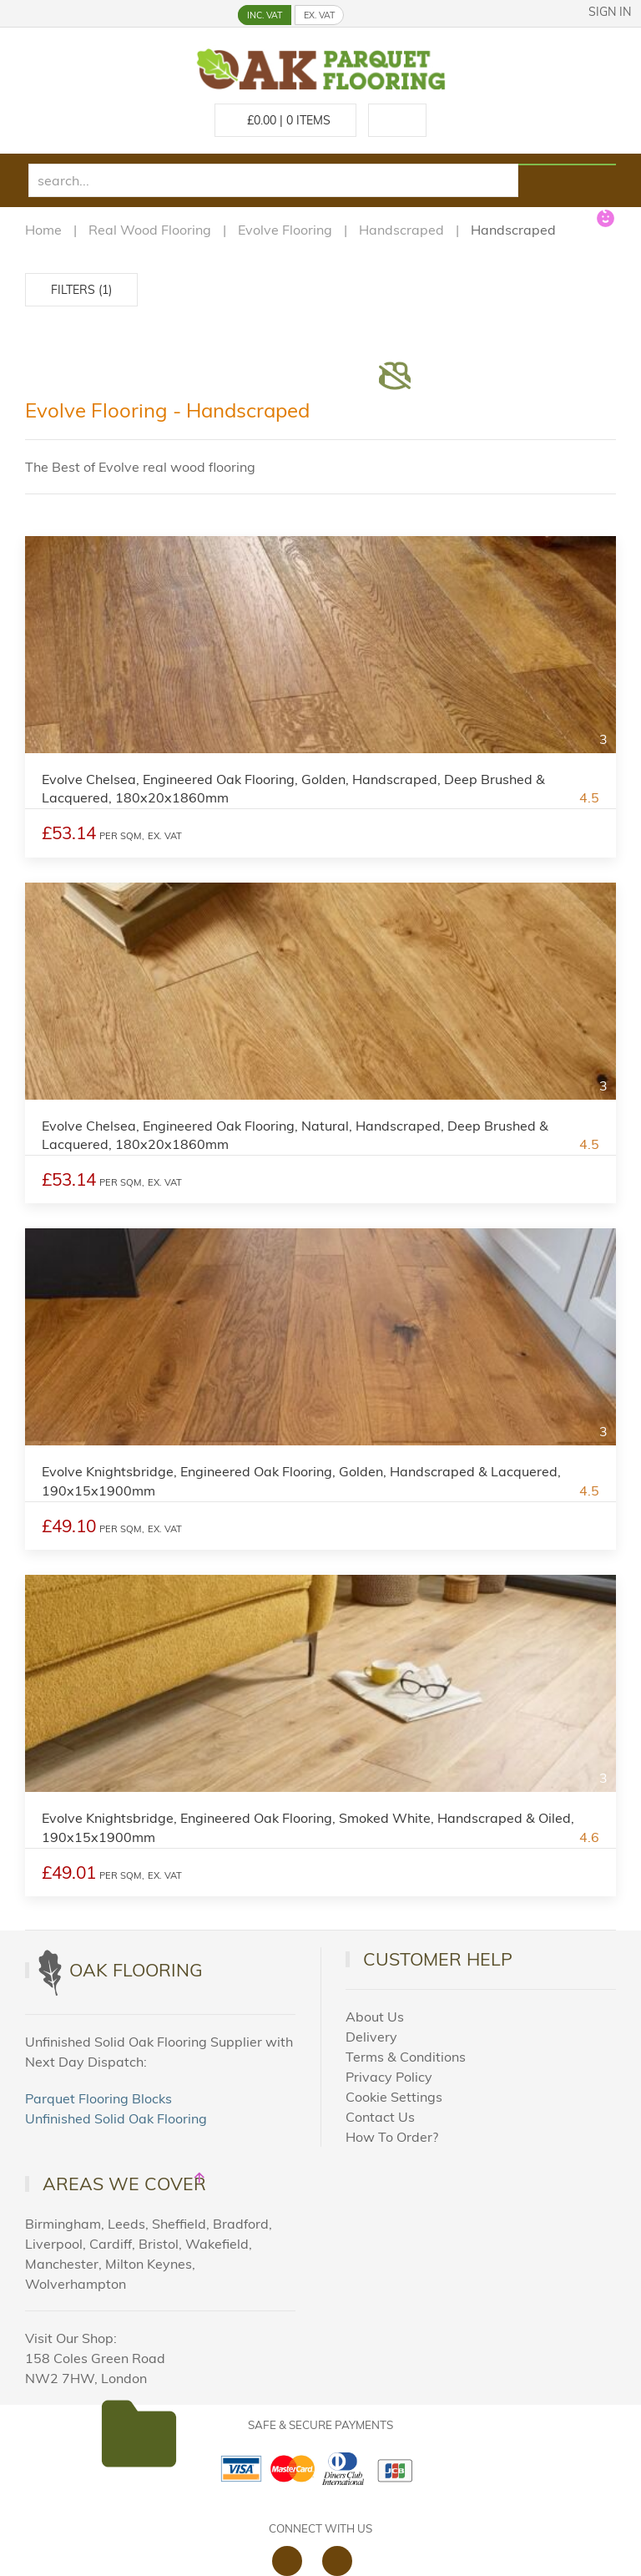 The height and width of the screenshot is (2576, 641). What do you see at coordinates (605, 218) in the screenshot?
I see `switch to kids mode or child-friendly content` at bounding box center [605, 218].